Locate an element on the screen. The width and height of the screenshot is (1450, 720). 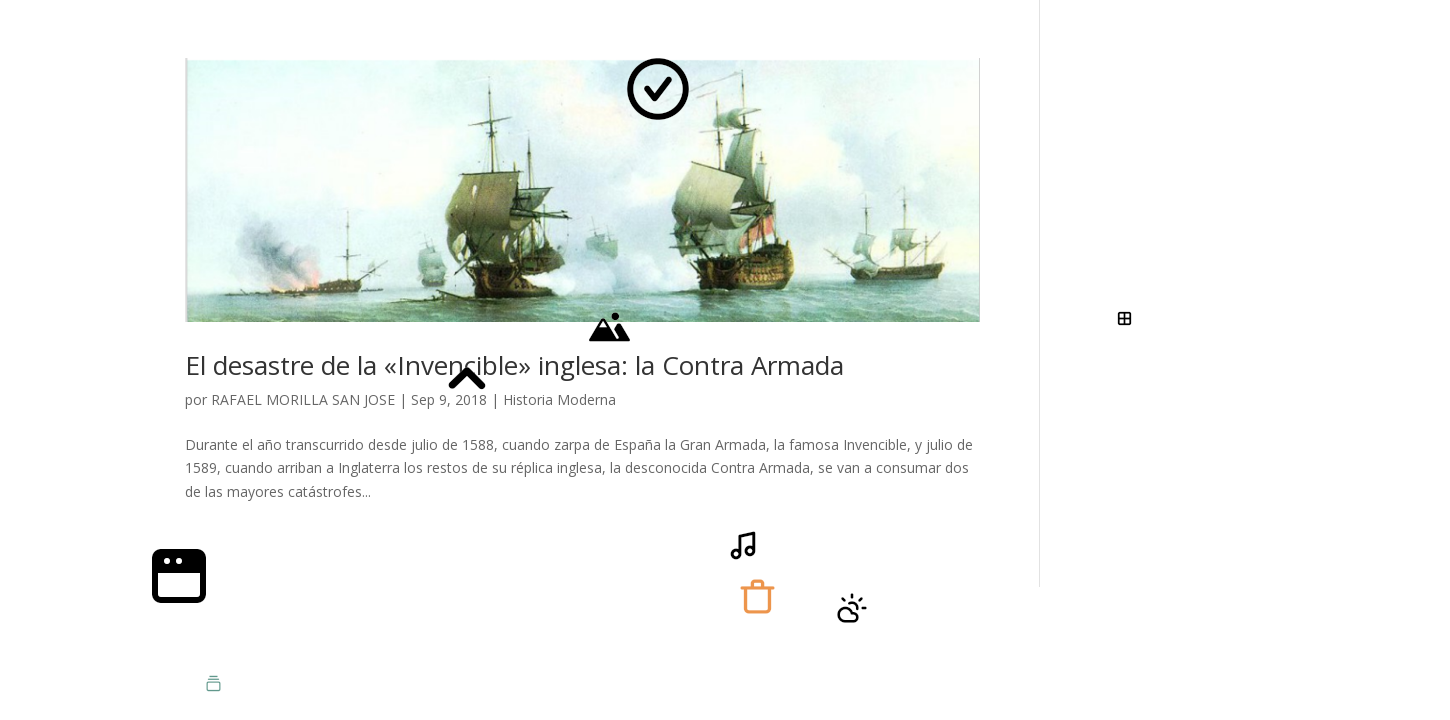
view current weather conditions is located at coordinates (852, 608).